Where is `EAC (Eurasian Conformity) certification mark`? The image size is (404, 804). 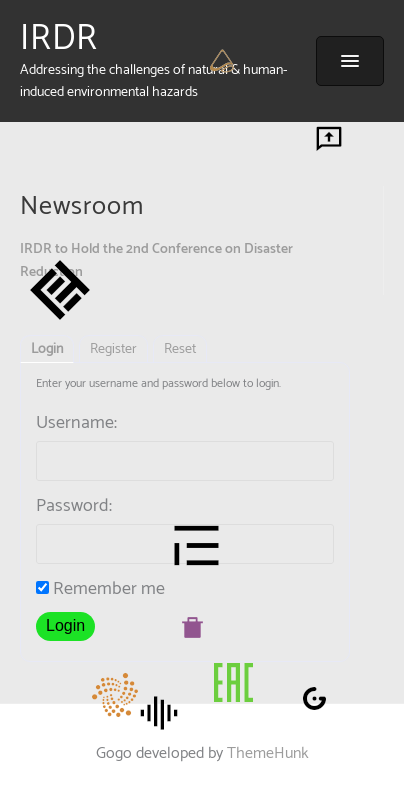
EAC (Eurasian Conformity) certification mark is located at coordinates (233, 682).